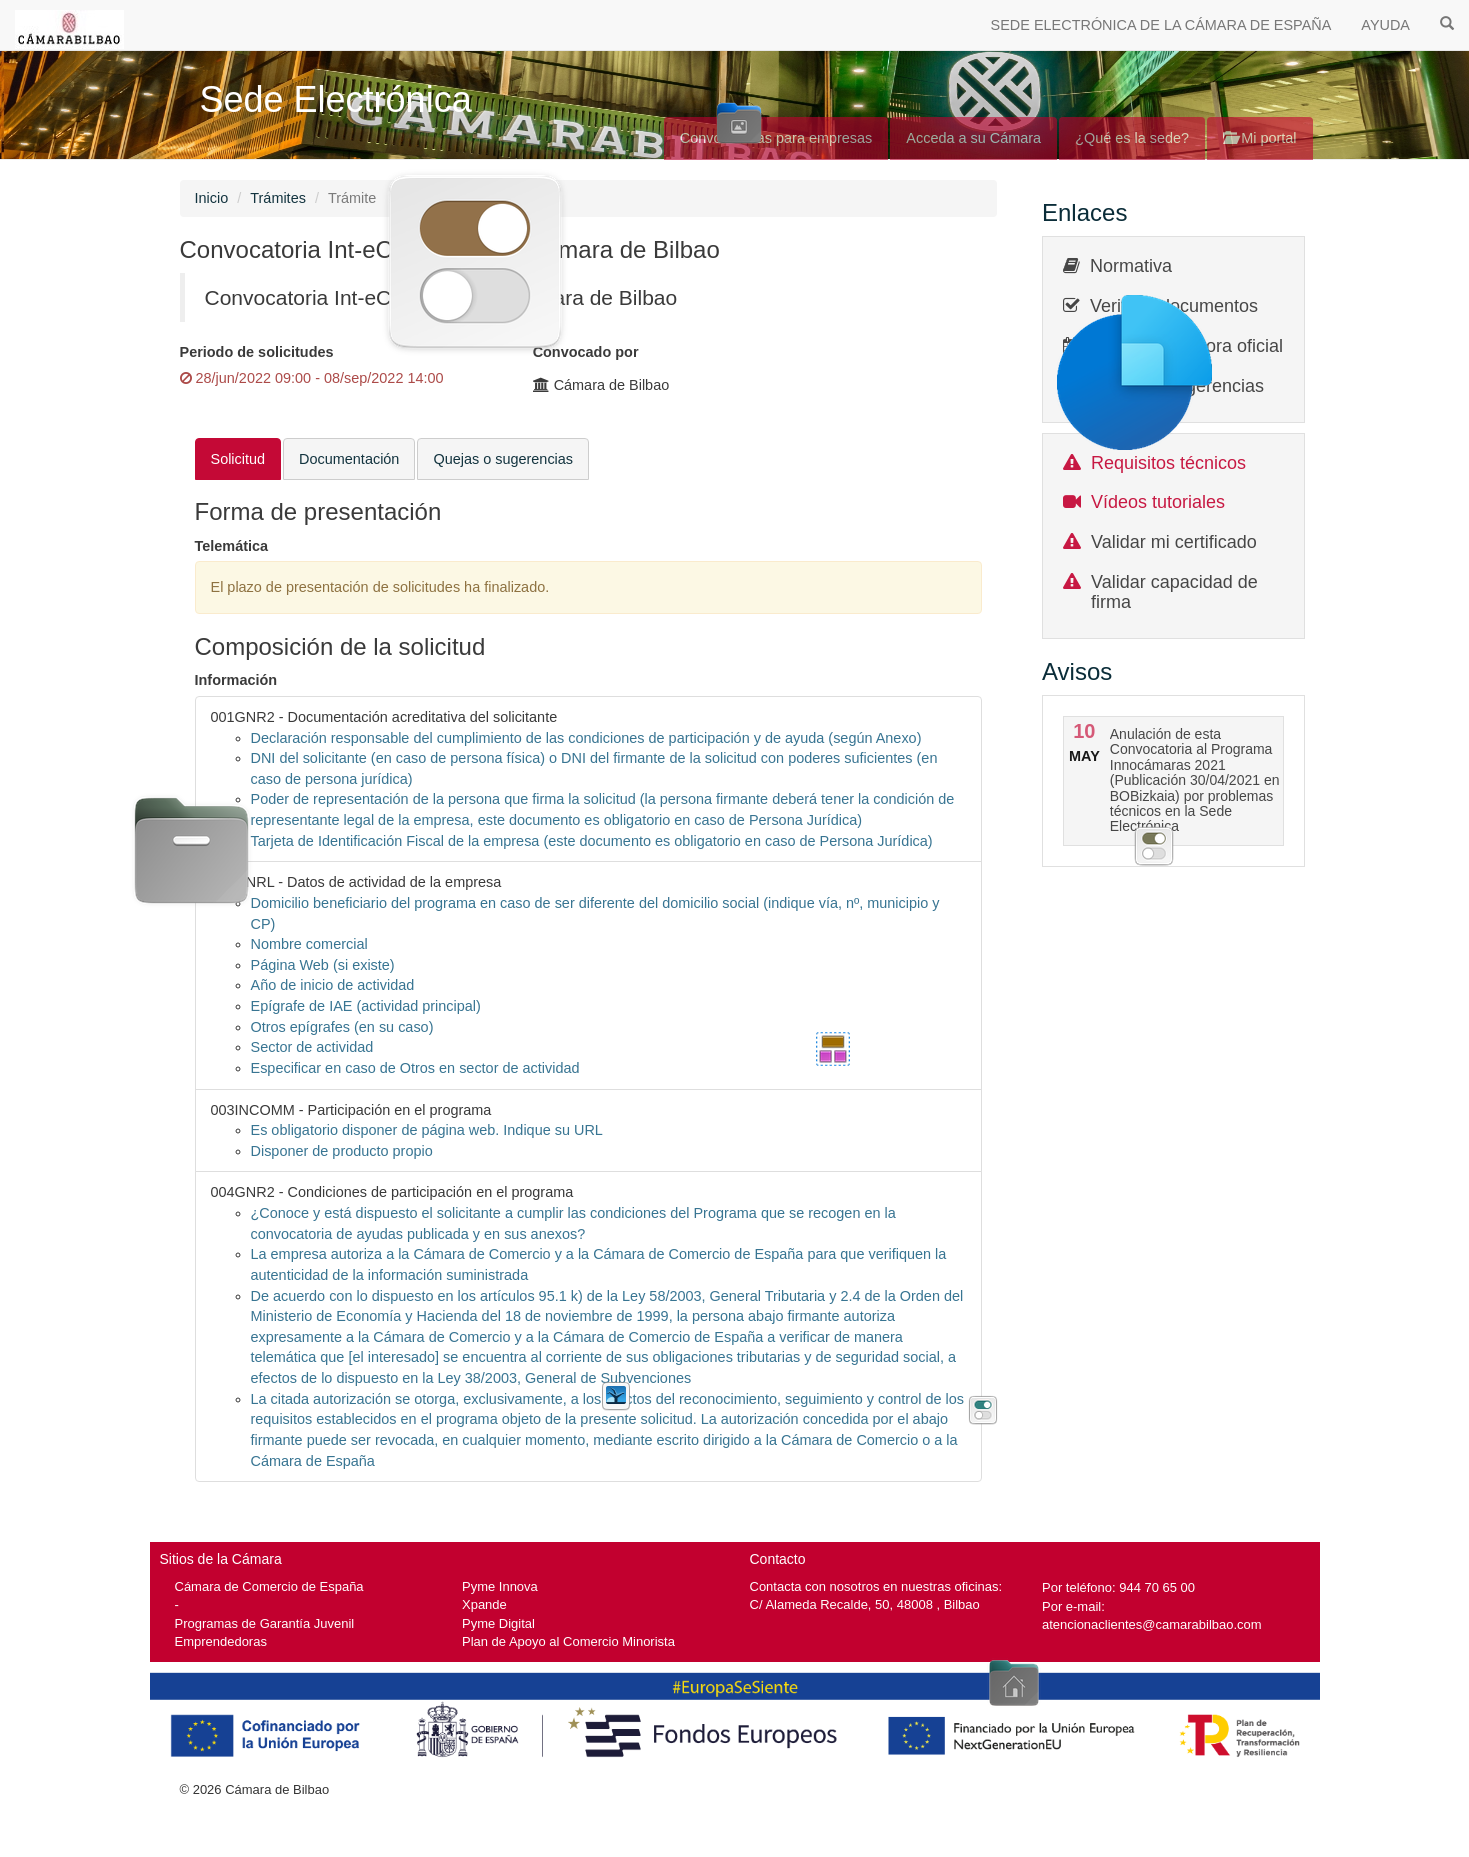 Image resolution: width=1469 pixels, height=1857 pixels. Describe the element at coordinates (1154, 846) in the screenshot. I see `open system tweaks or customization settings` at that location.